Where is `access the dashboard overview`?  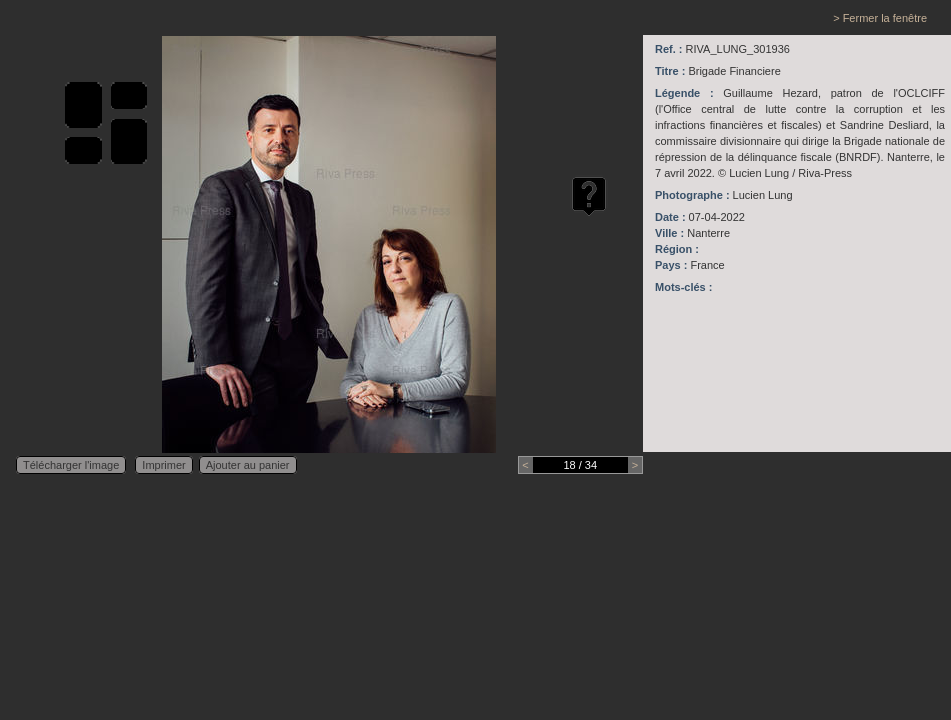 access the dashboard overview is located at coordinates (106, 123).